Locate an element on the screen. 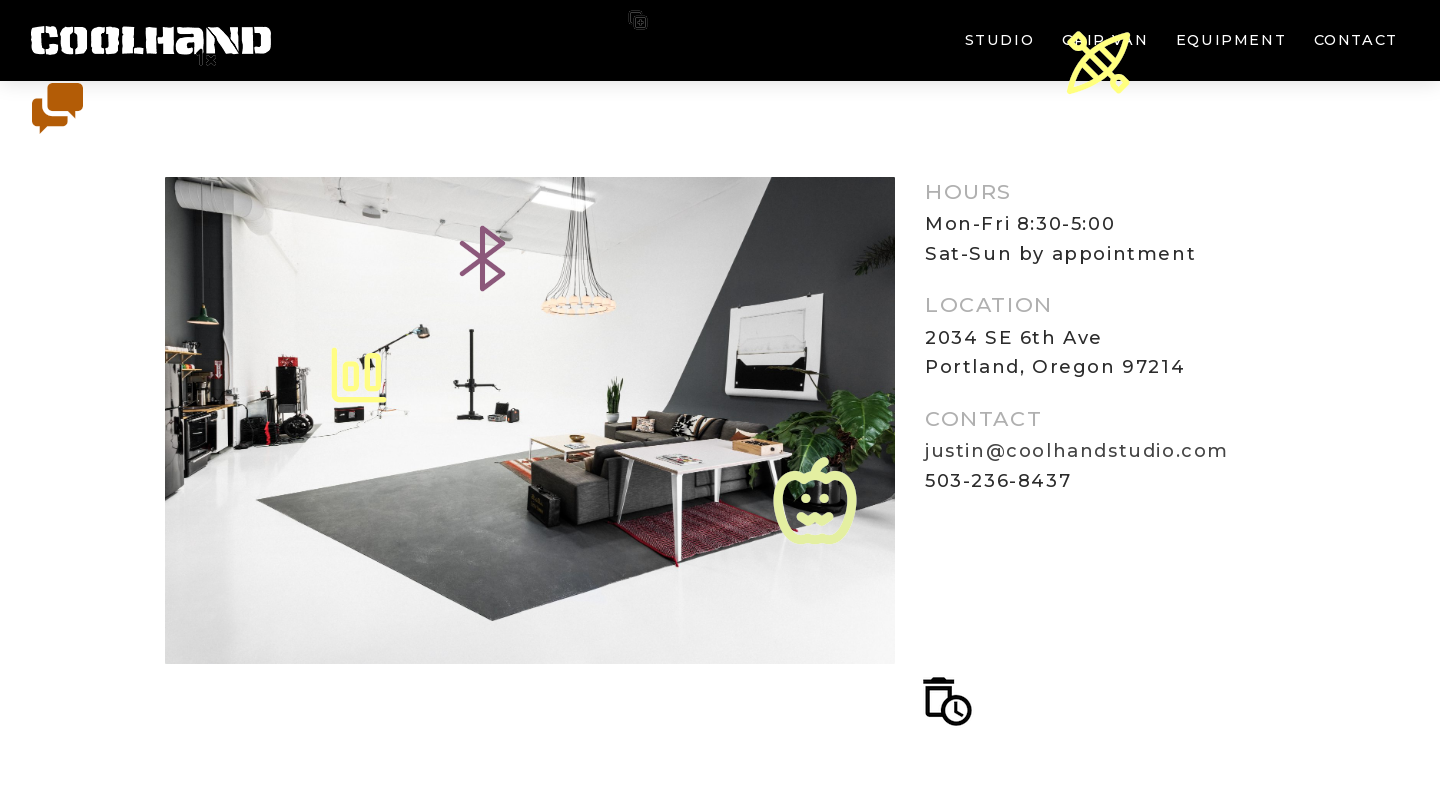 This screenshot has width=1440, height=788. toggle bluetooth connectivity on or off is located at coordinates (482, 258).